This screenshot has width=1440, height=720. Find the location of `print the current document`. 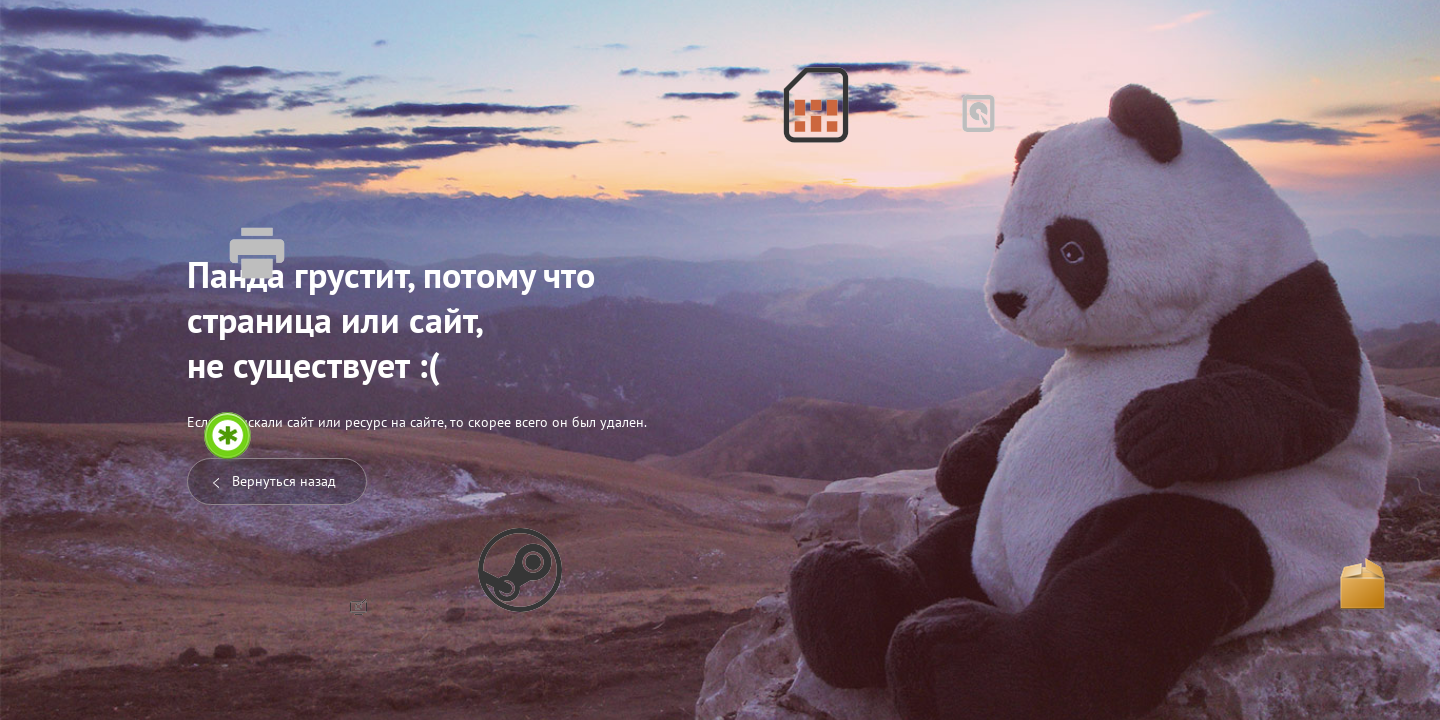

print the current document is located at coordinates (257, 255).